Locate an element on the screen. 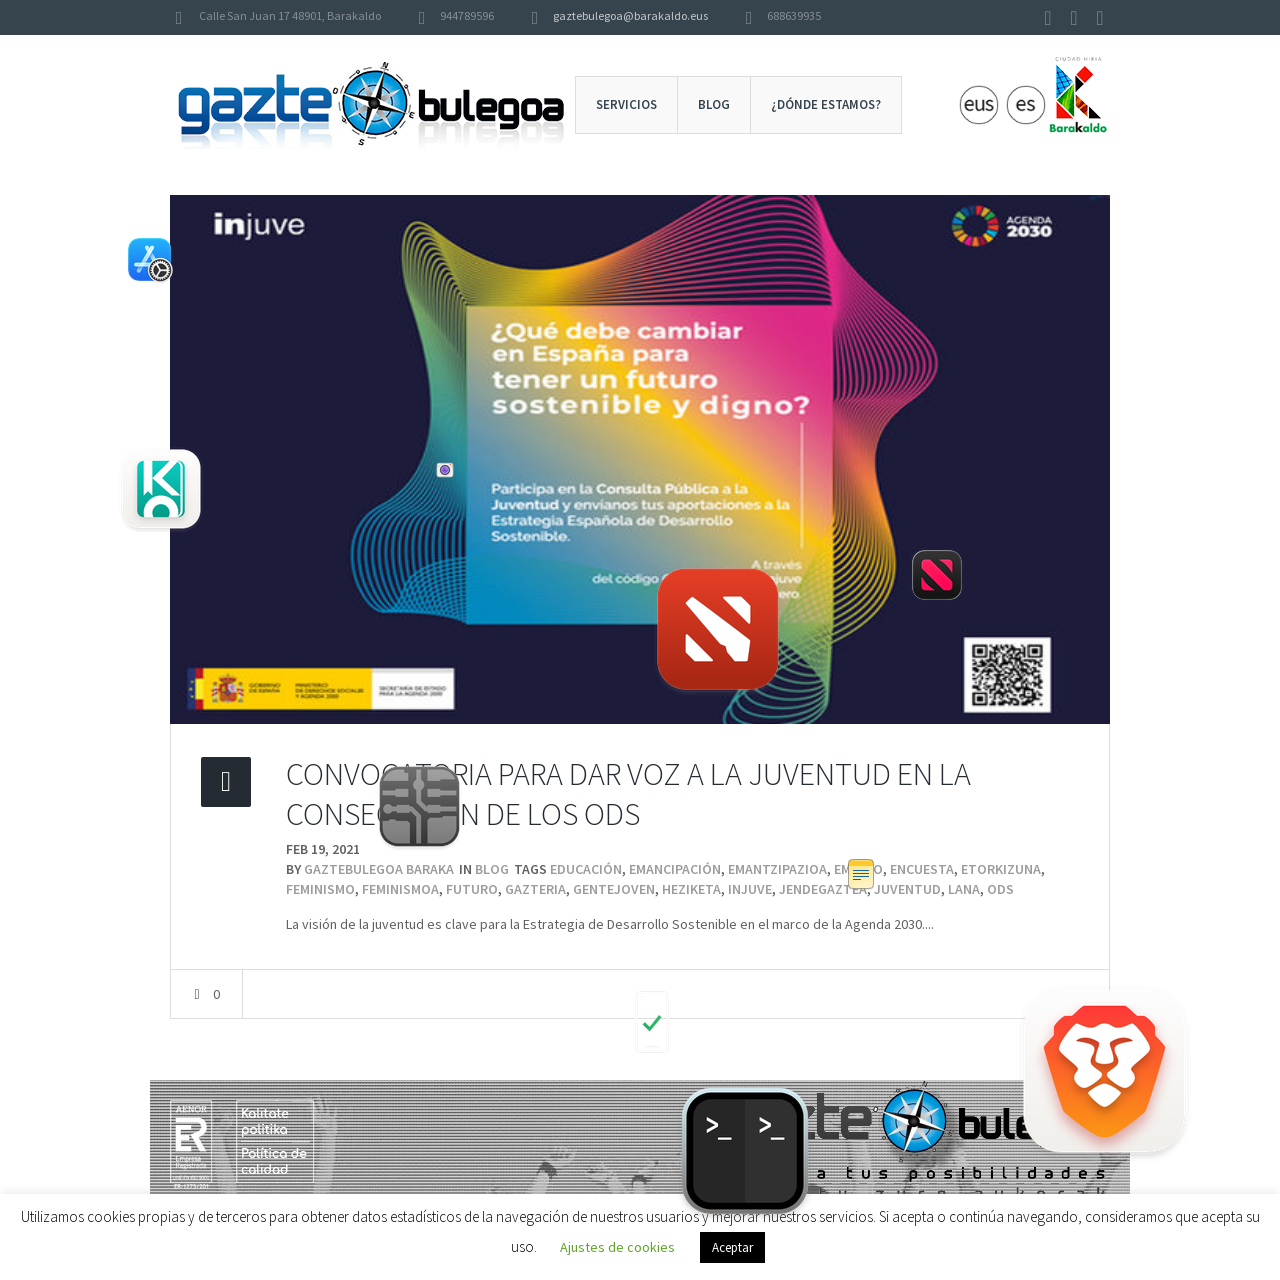 The width and height of the screenshot is (1280, 1280). open software properties or developer settings is located at coordinates (149, 259).